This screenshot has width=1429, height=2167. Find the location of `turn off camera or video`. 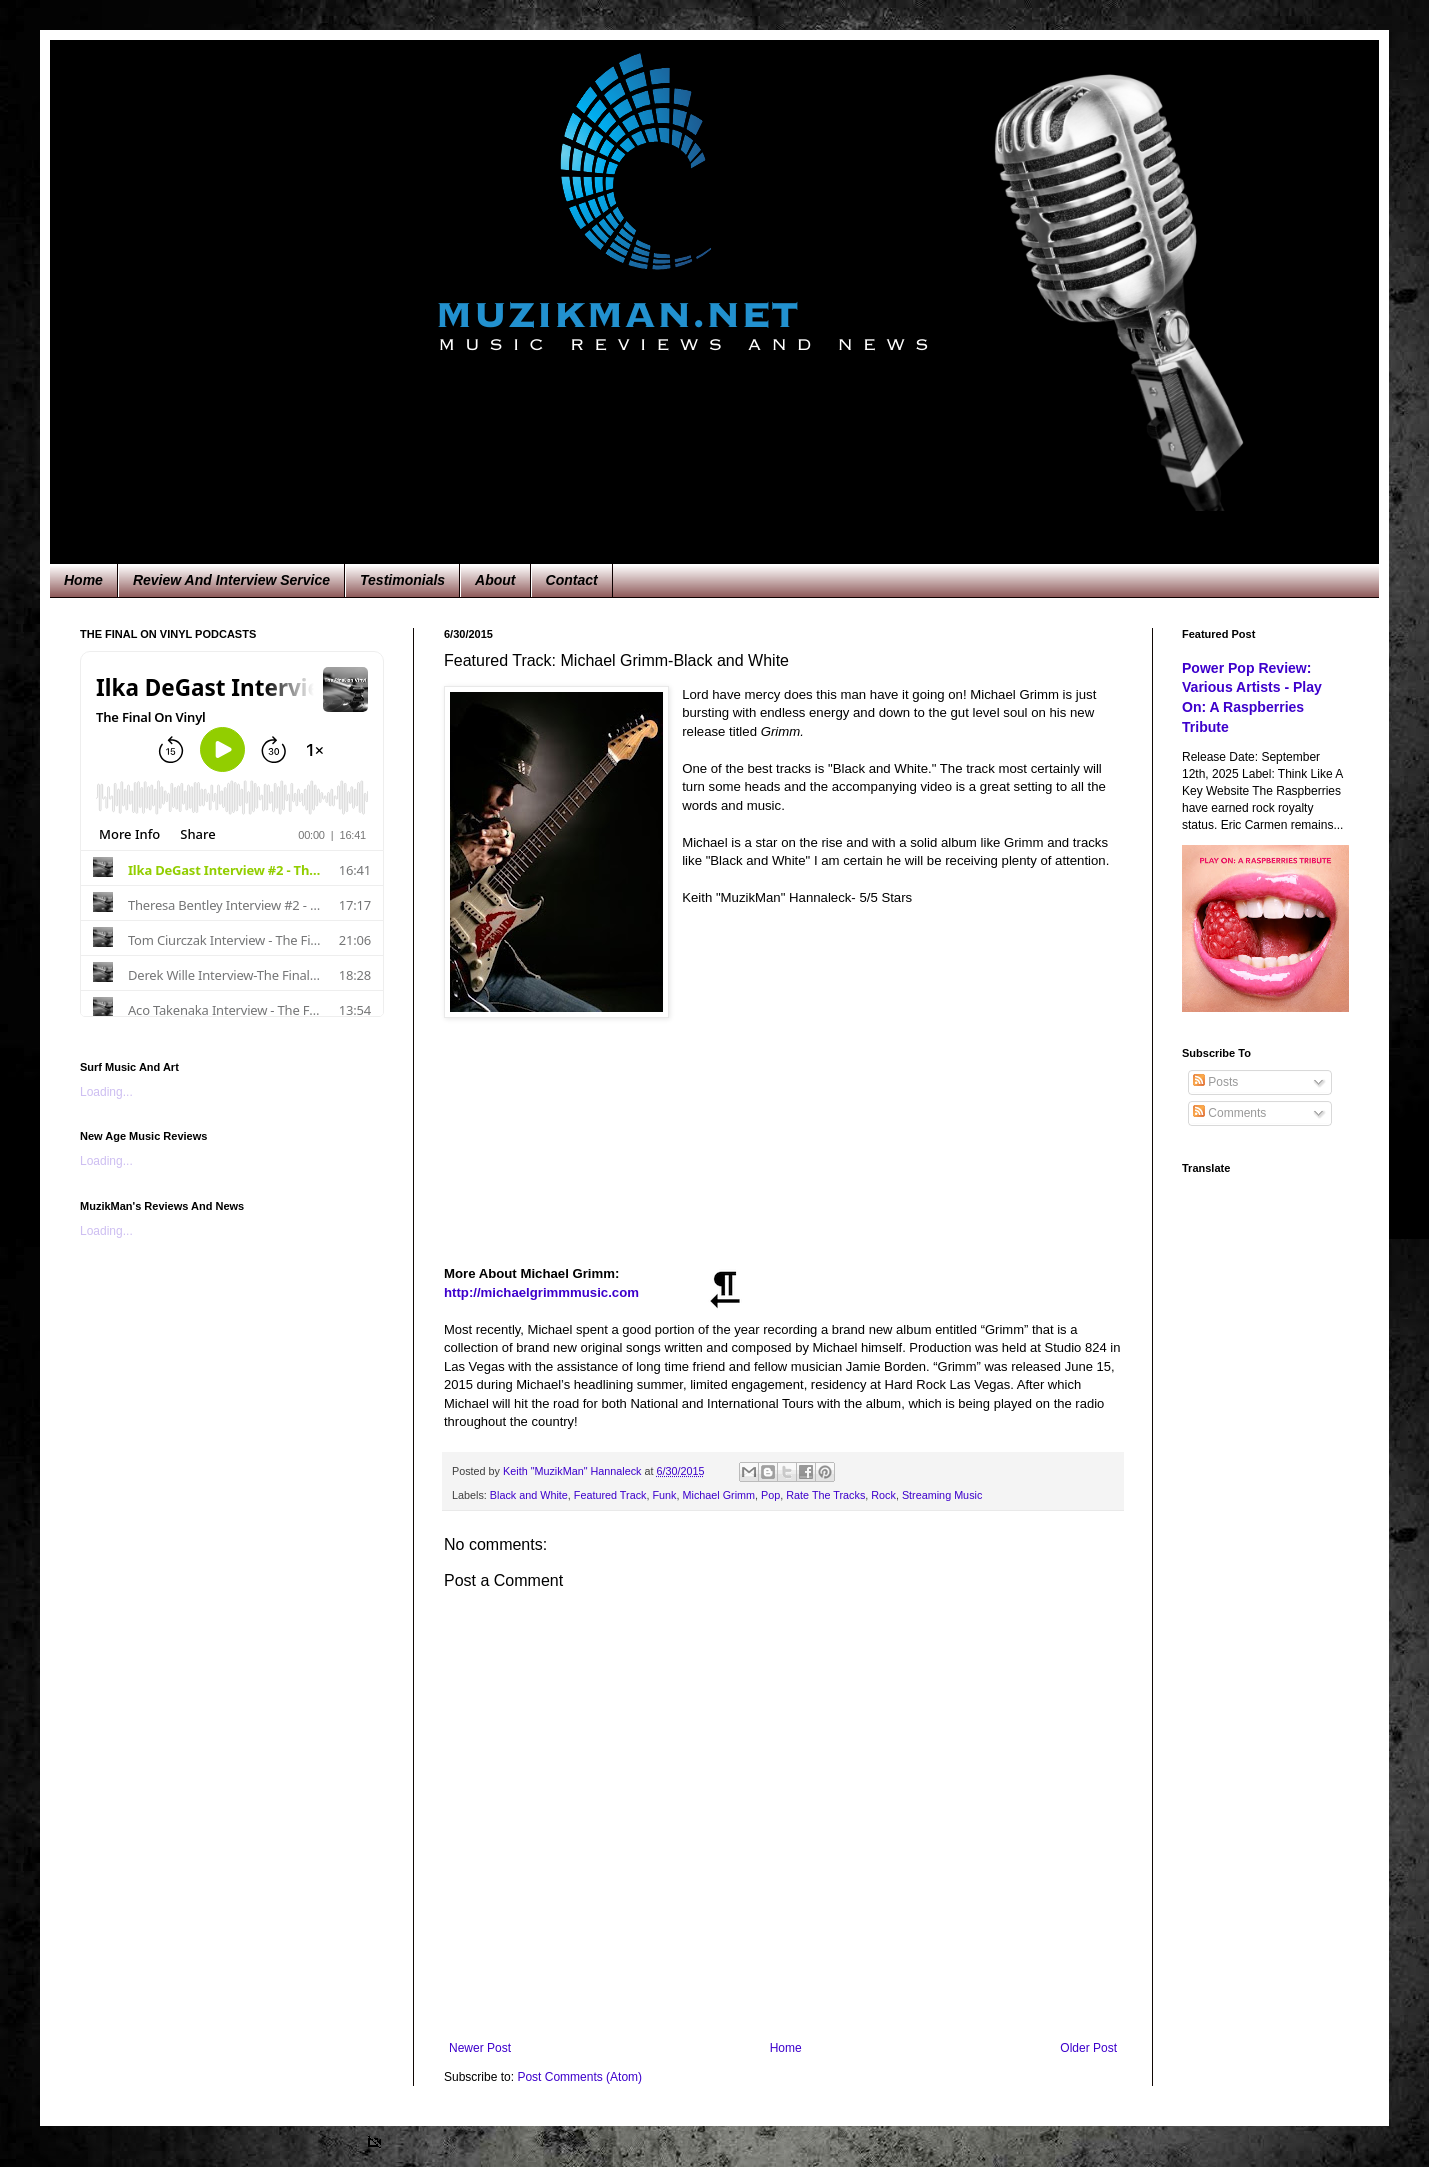

turn off camera or video is located at coordinates (374, 2142).